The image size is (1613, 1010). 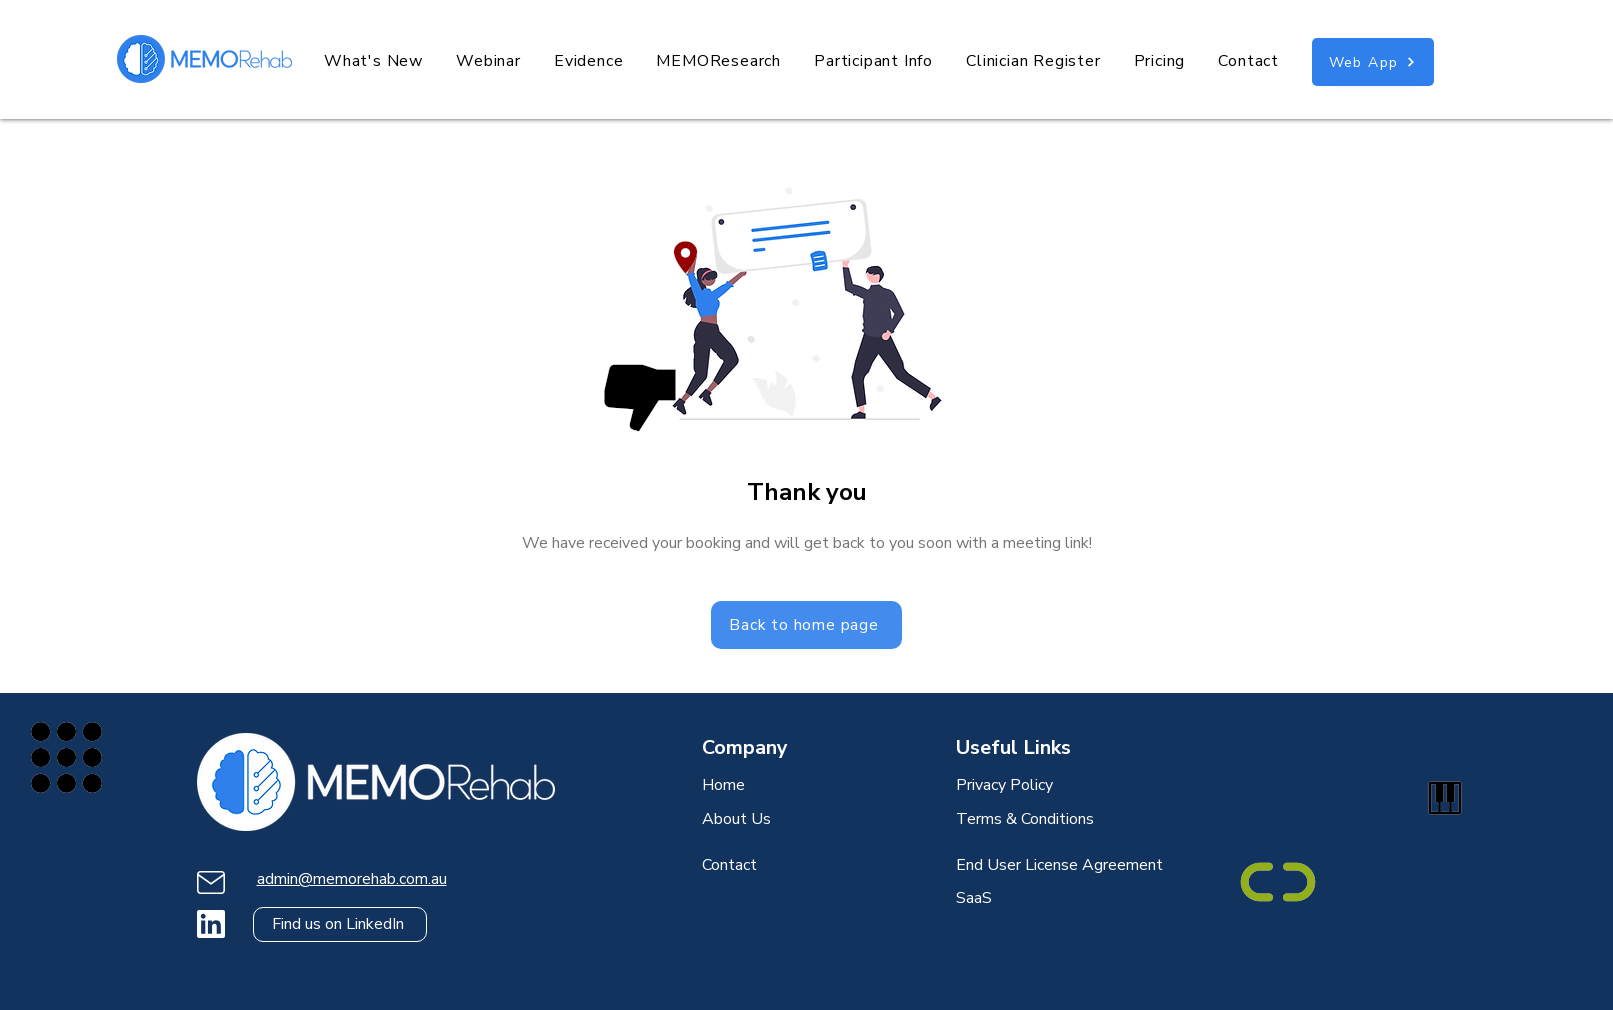 I want to click on open the app drawer or menu, so click(x=66, y=757).